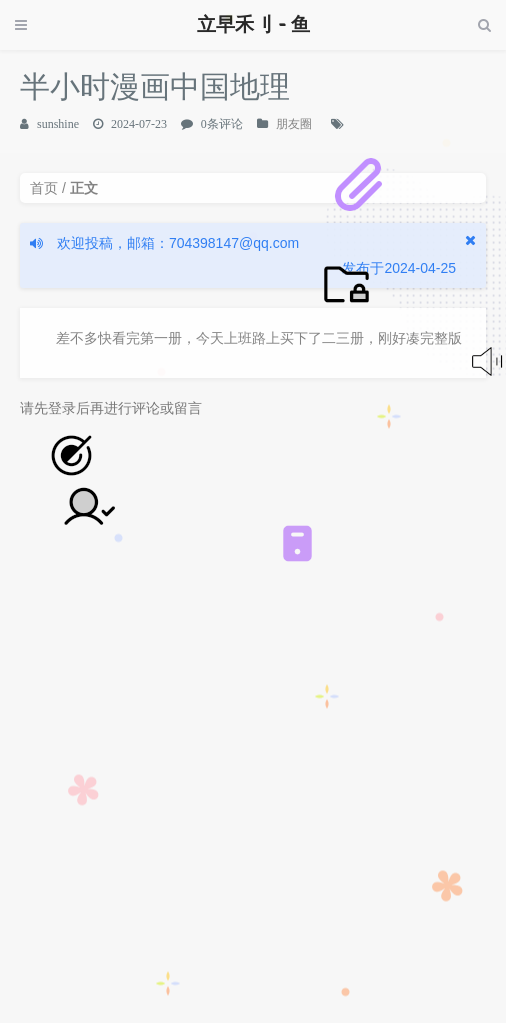  What do you see at coordinates (360, 184) in the screenshot?
I see `attach a file to your message` at bounding box center [360, 184].